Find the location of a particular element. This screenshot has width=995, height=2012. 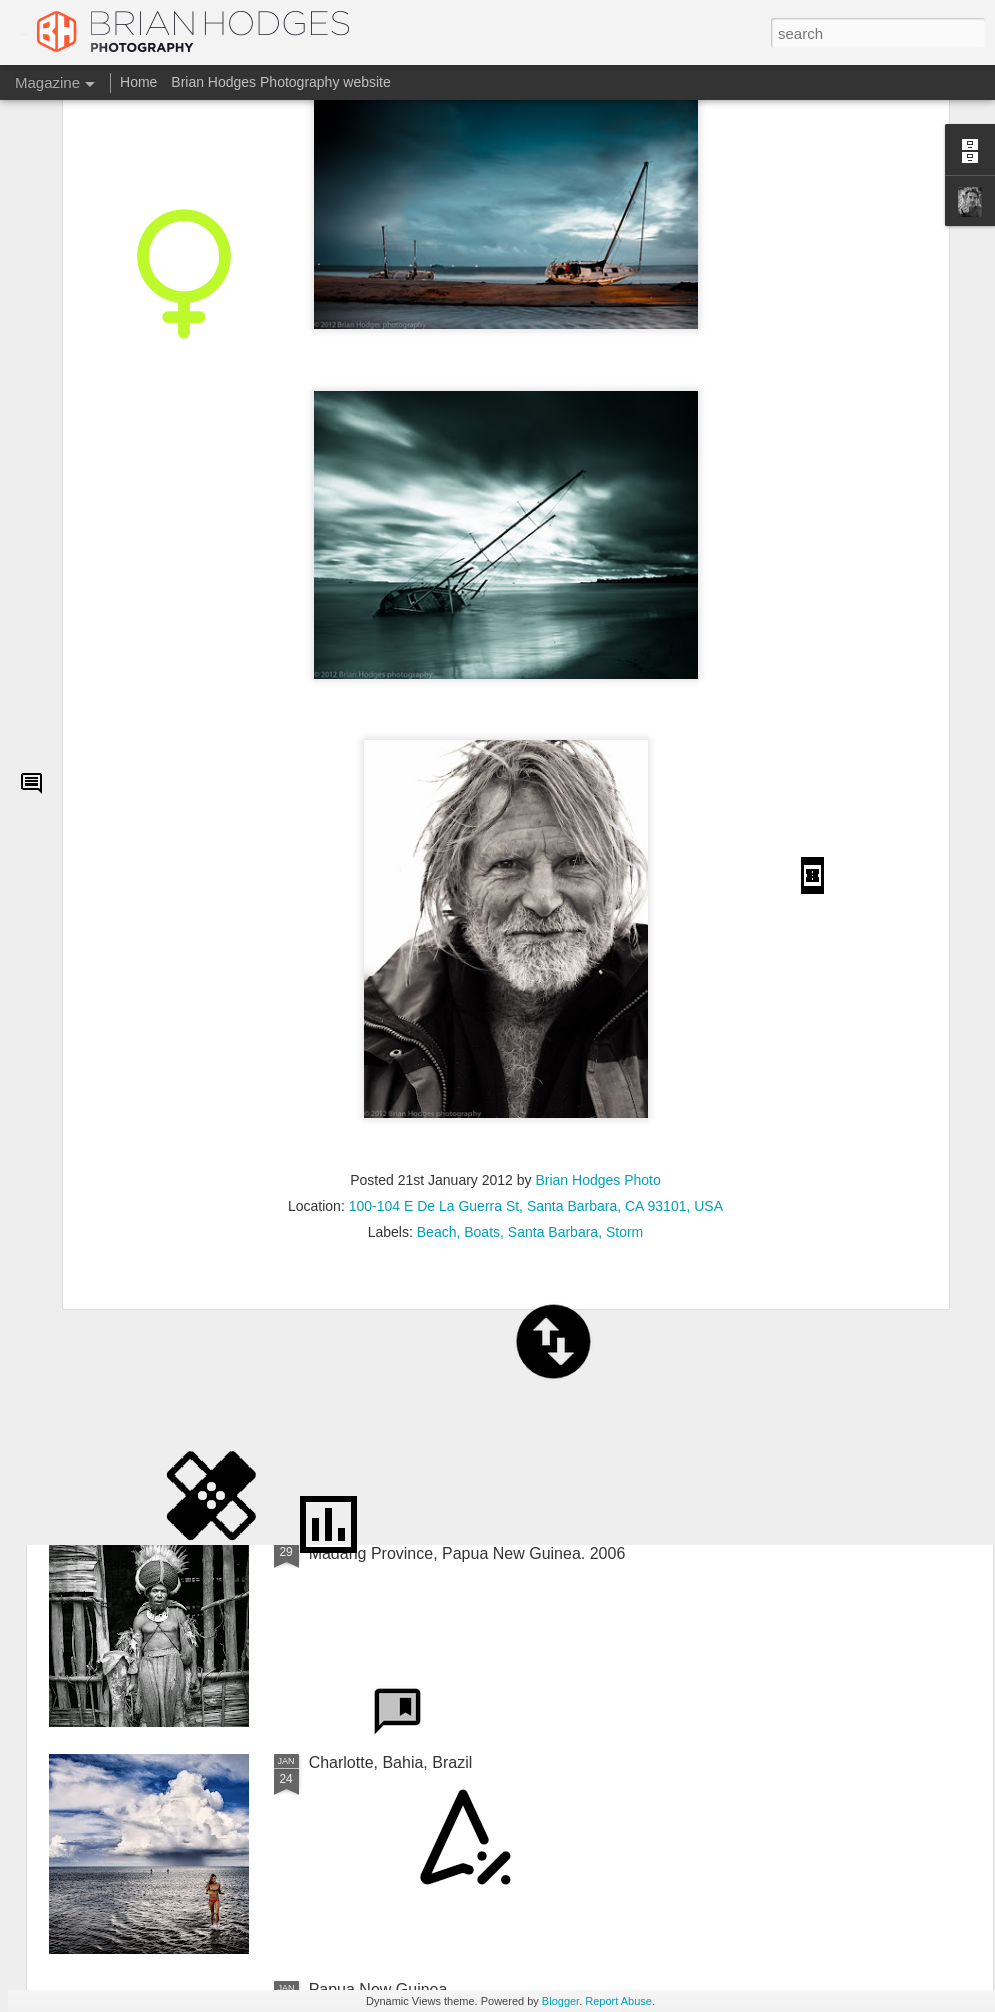

access your saved messages is located at coordinates (397, 1711).